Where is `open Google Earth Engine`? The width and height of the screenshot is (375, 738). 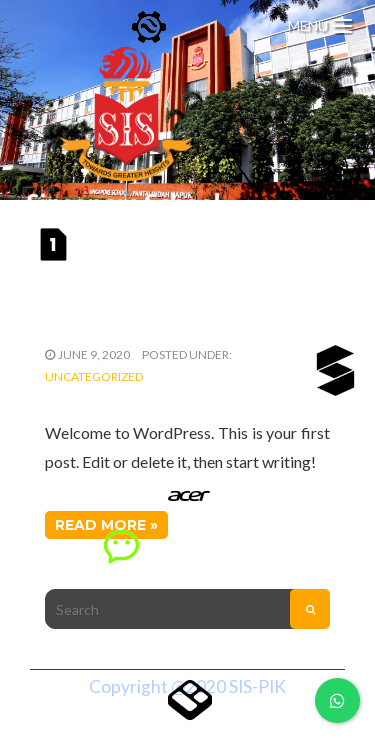
open Google Earth Engine is located at coordinates (149, 27).